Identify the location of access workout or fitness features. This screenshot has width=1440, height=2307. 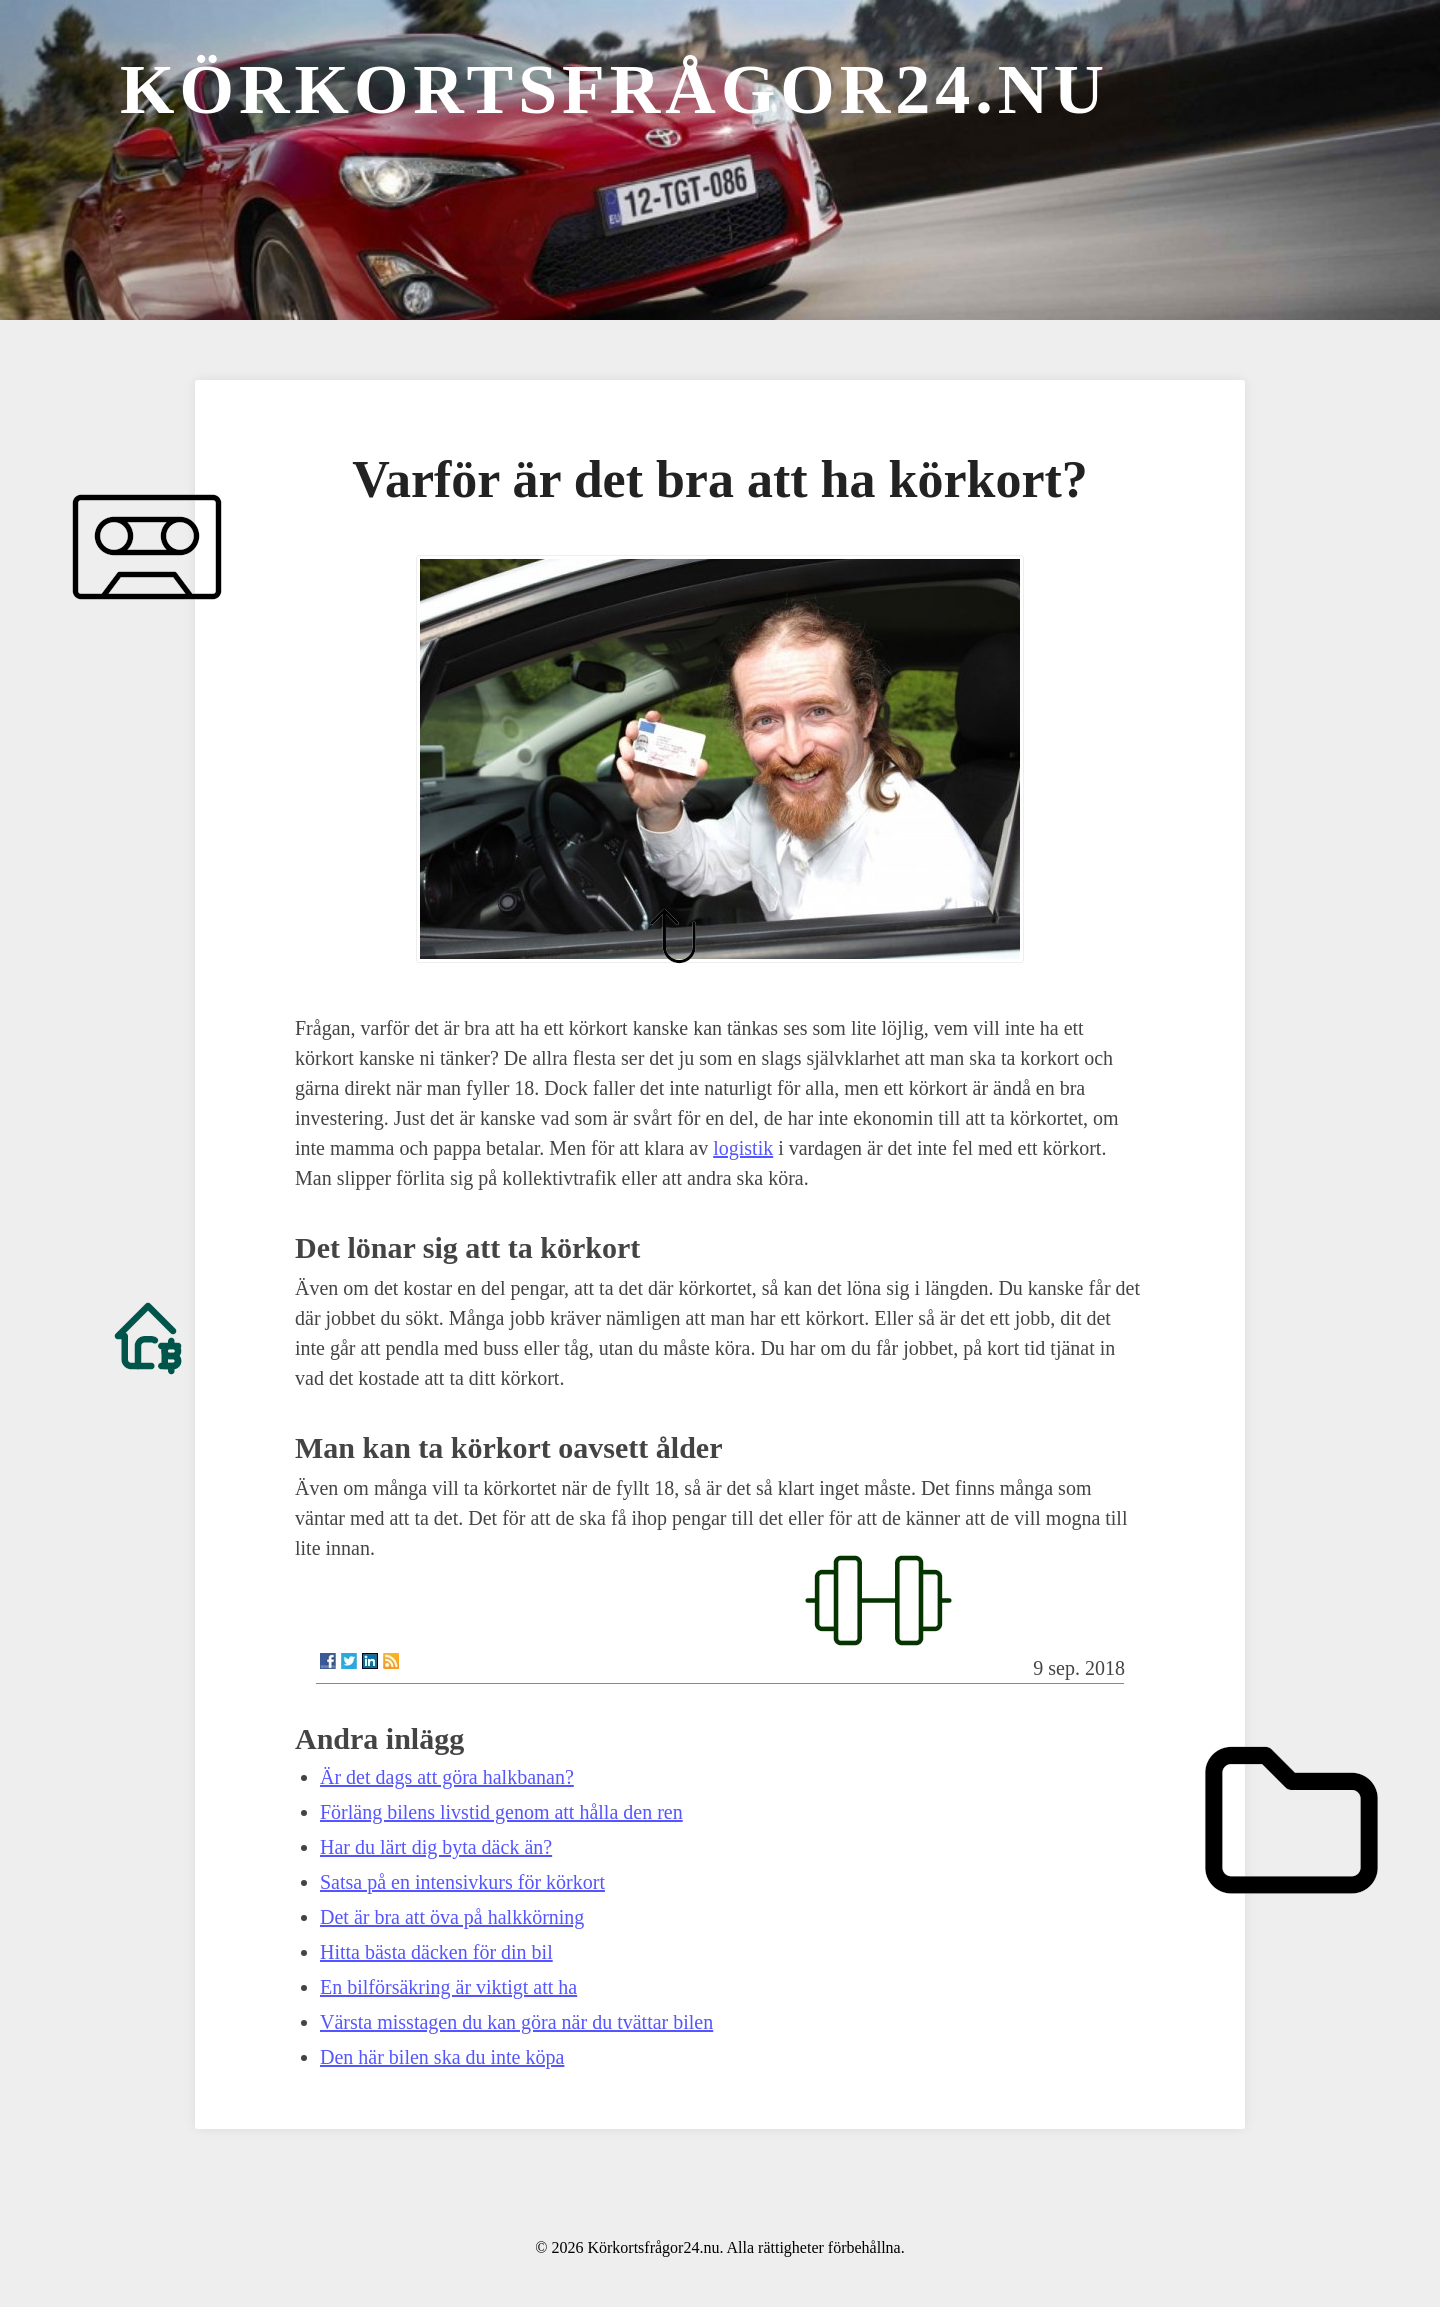
(878, 1600).